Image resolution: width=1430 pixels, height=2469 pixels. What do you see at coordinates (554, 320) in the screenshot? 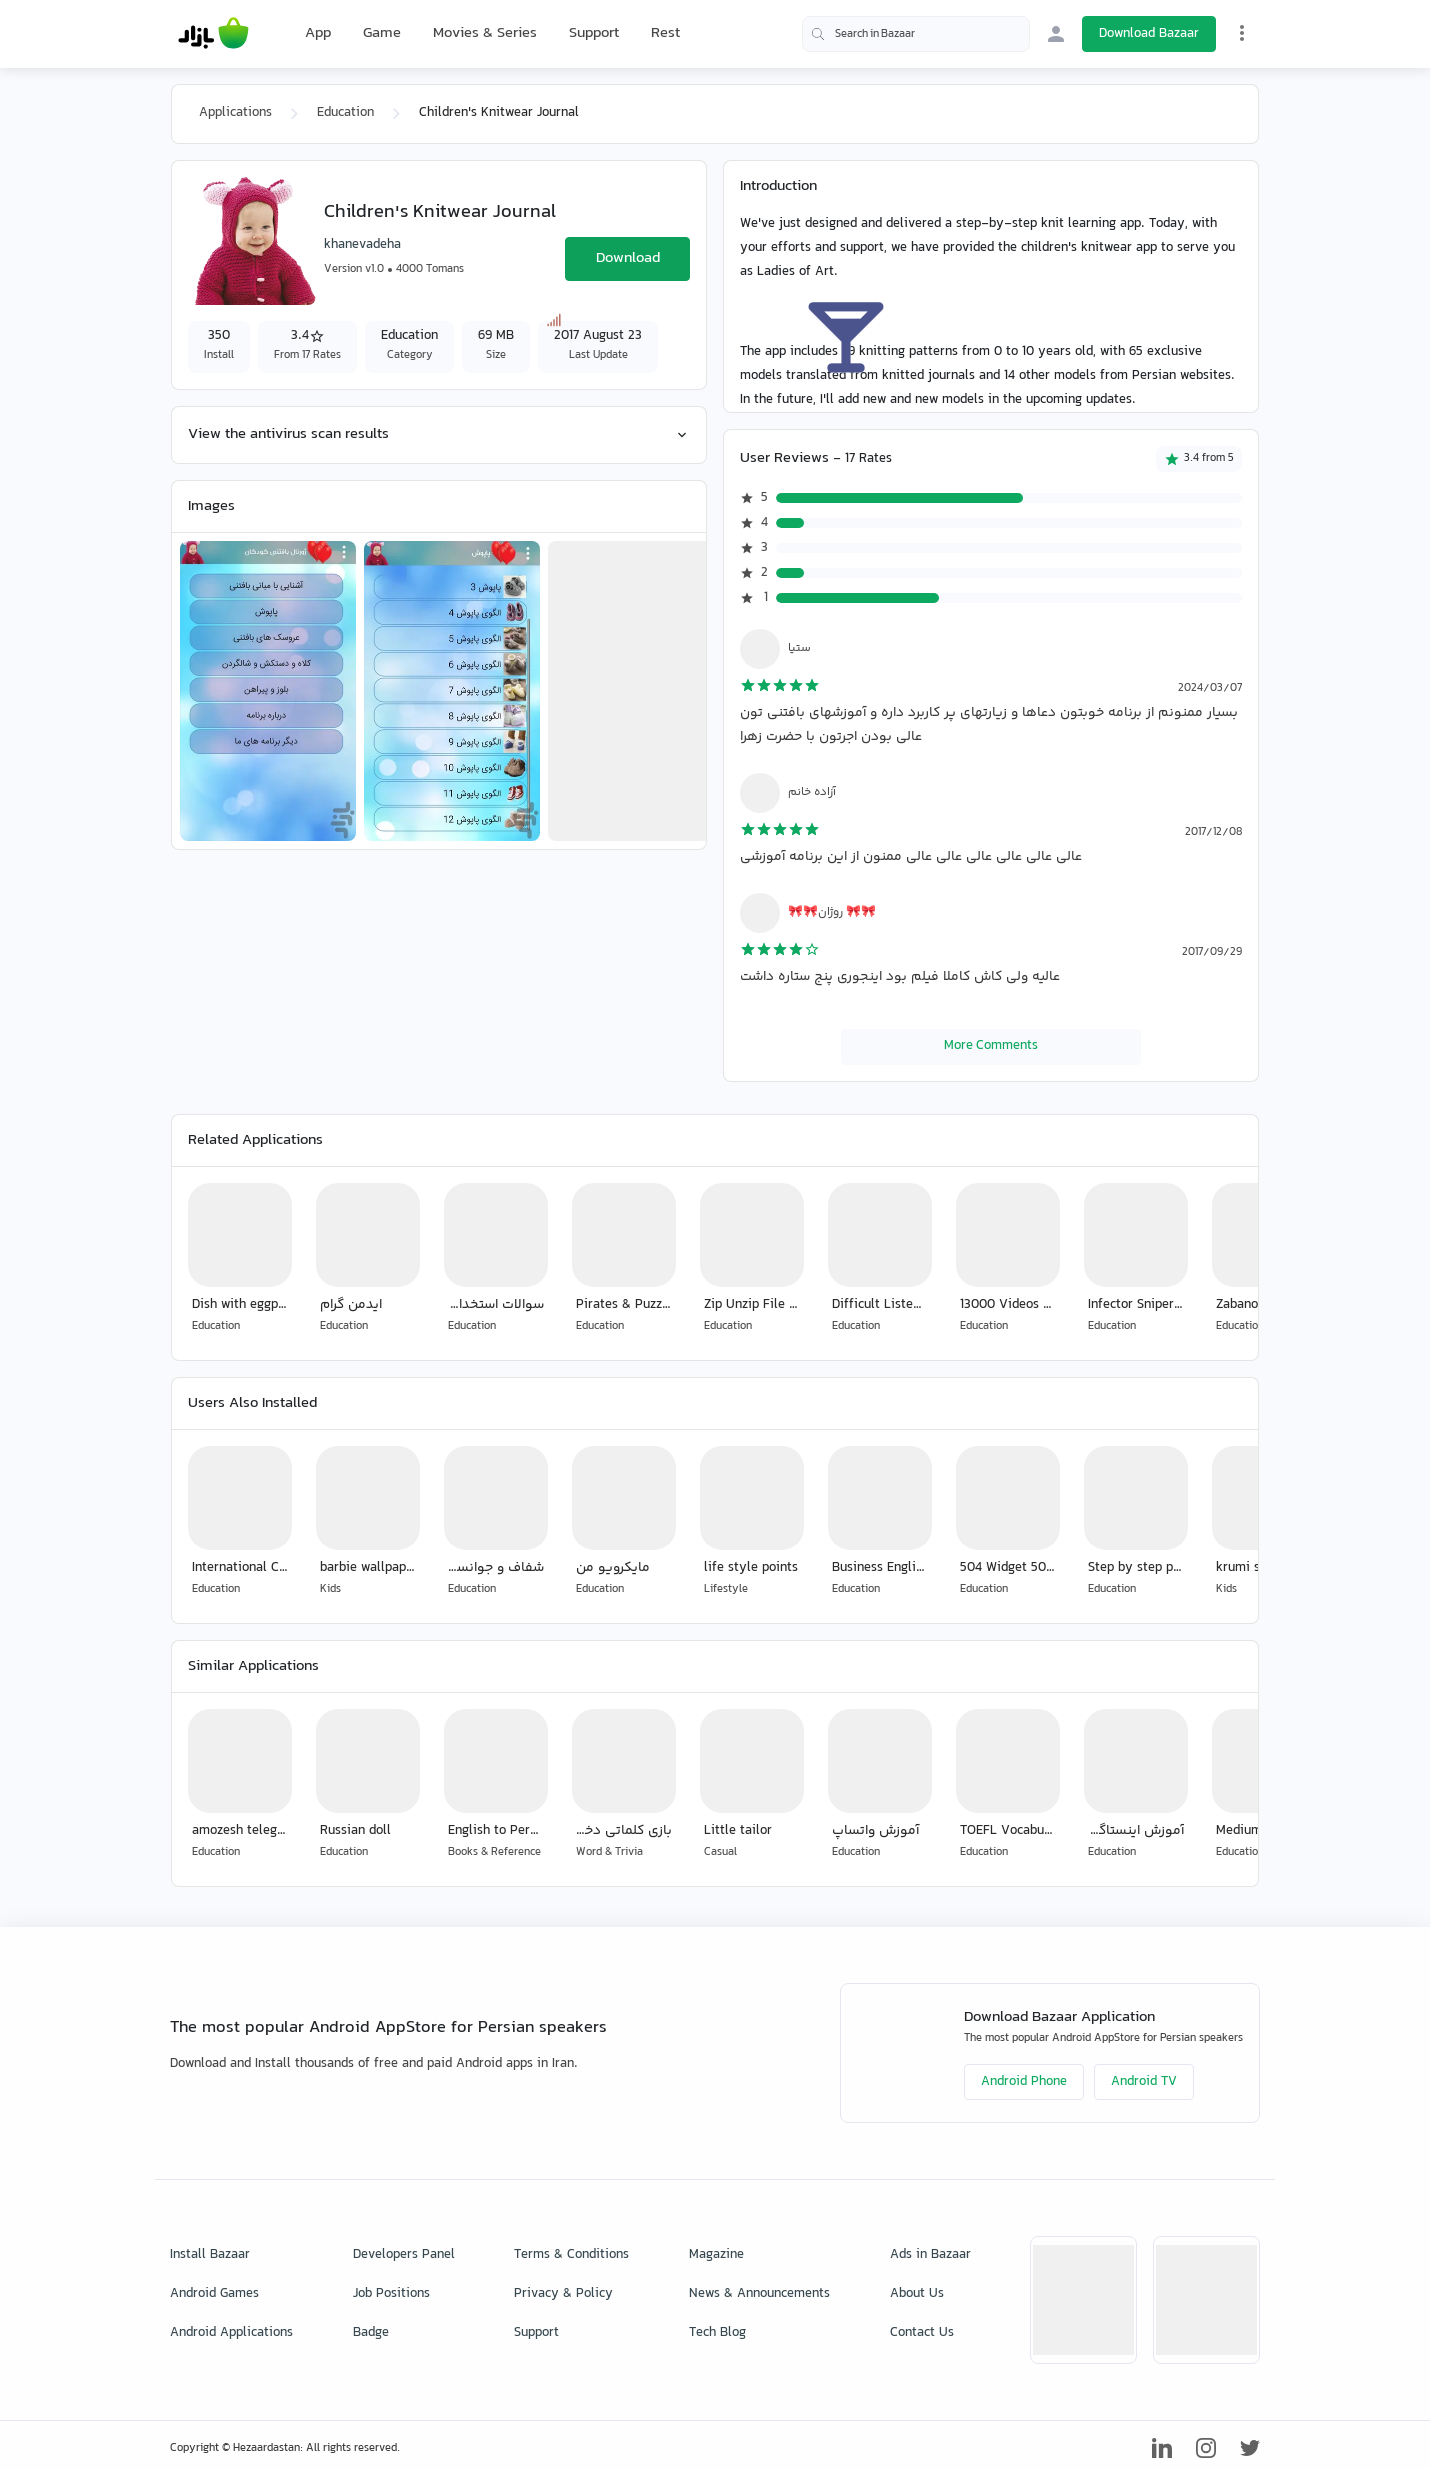
I see `indicates full signal strength` at bounding box center [554, 320].